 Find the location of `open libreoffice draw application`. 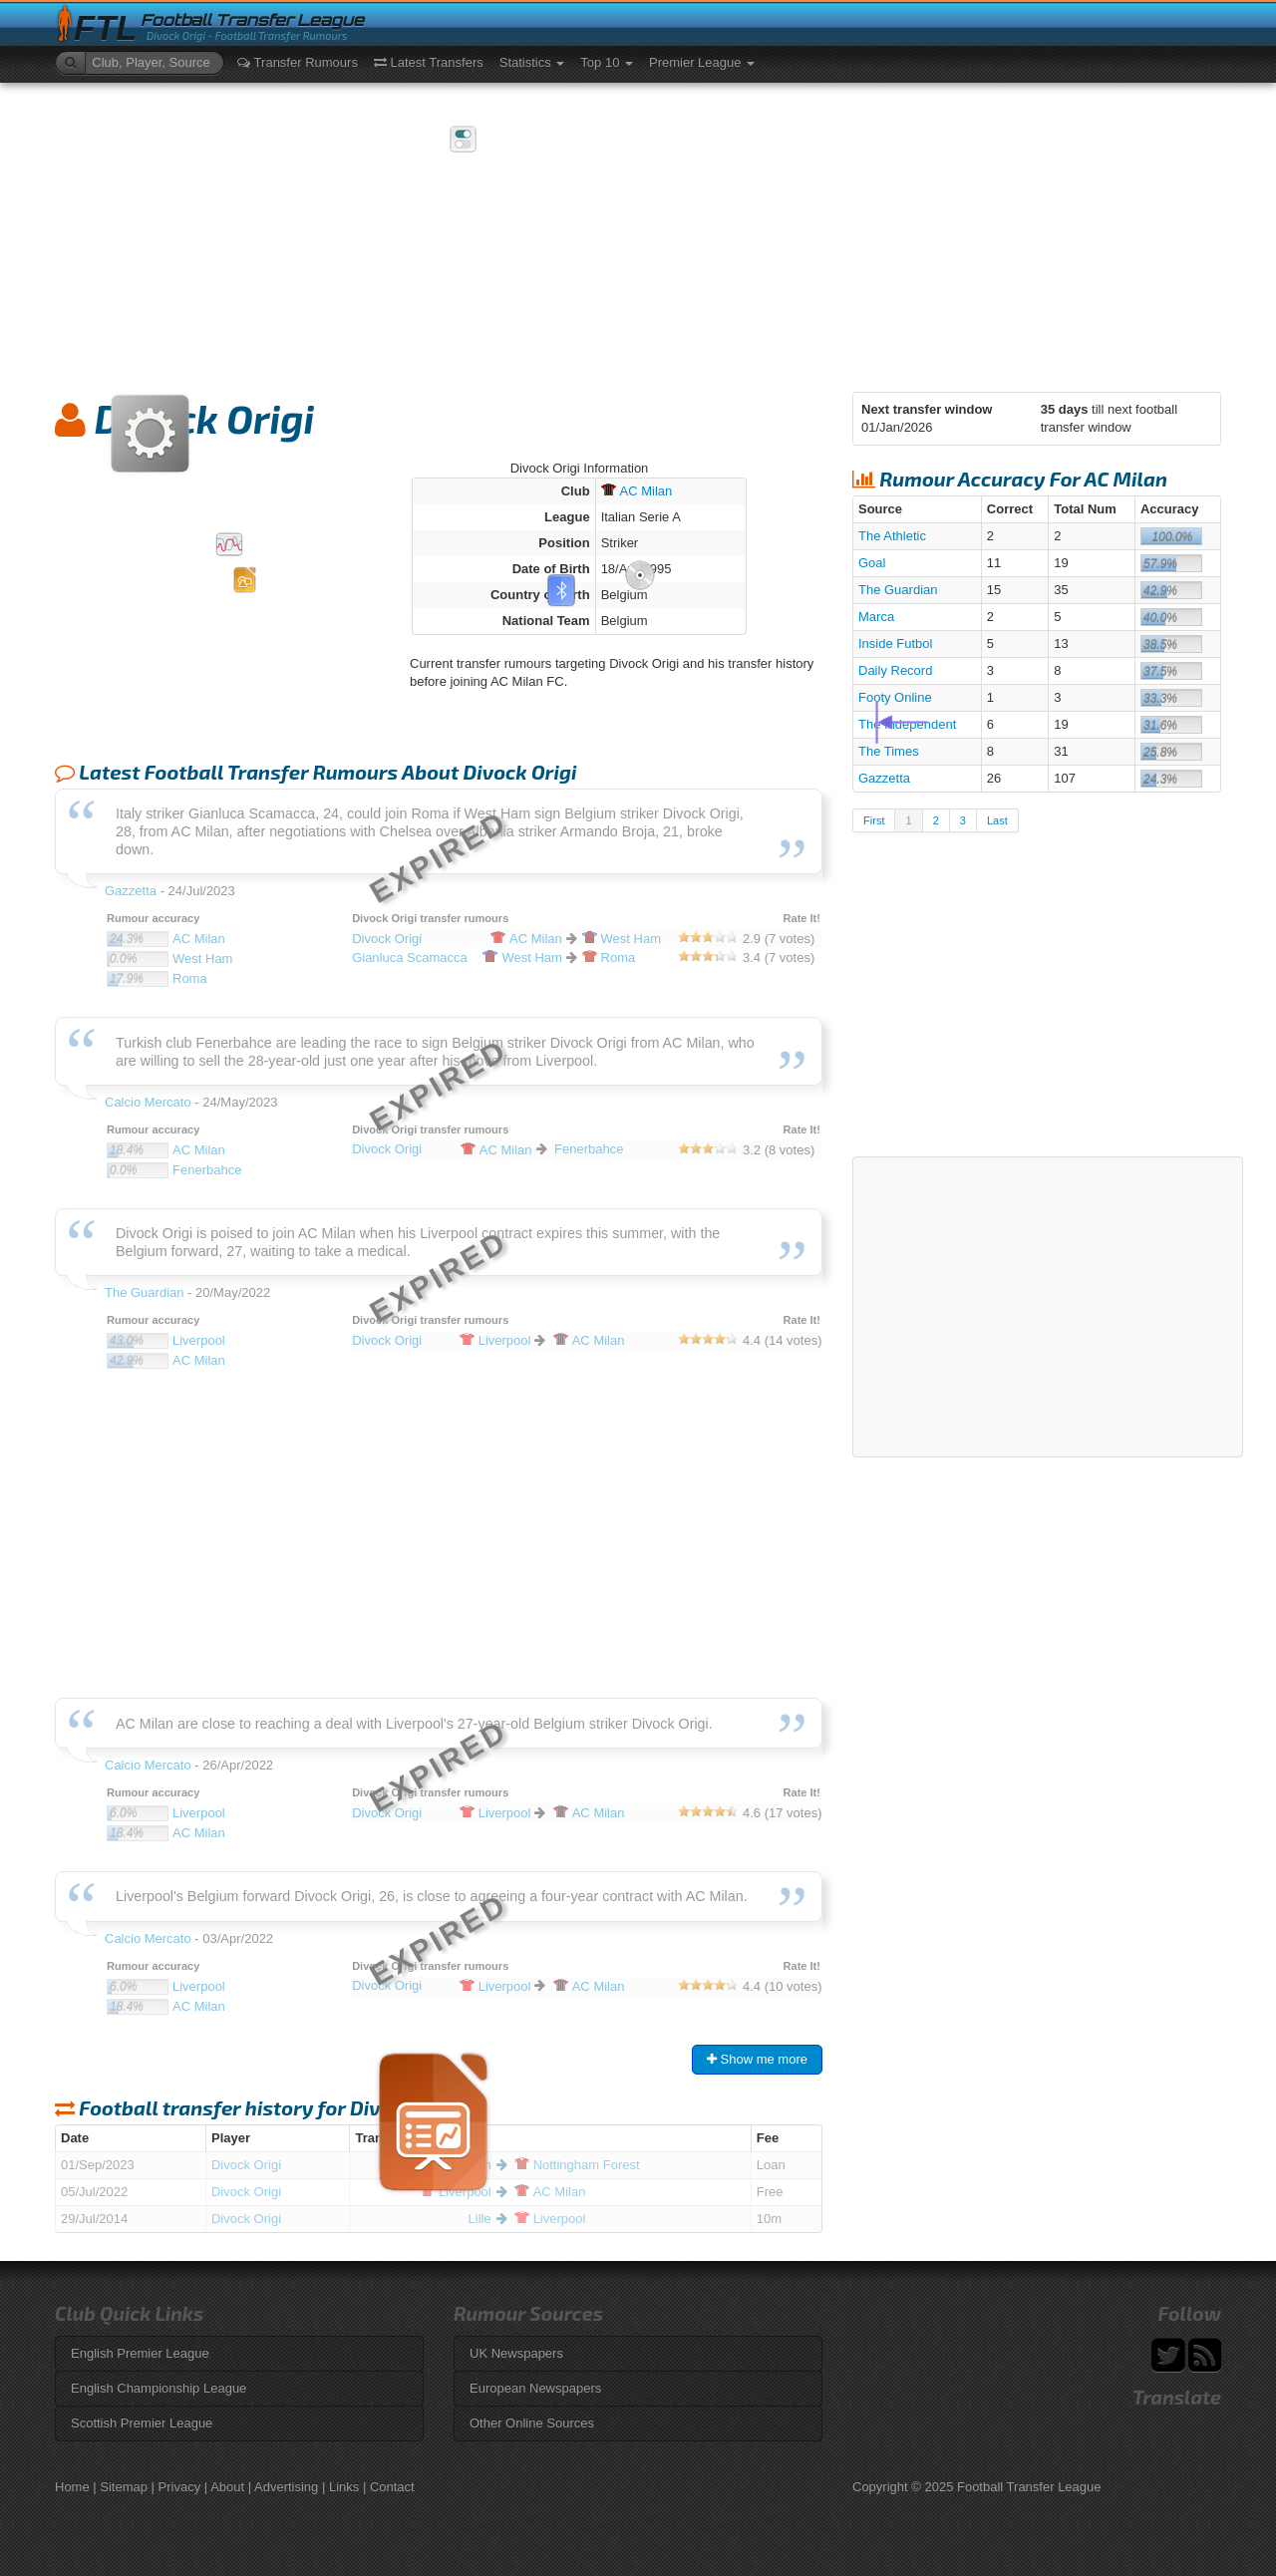

open libreoffice draw application is located at coordinates (244, 579).